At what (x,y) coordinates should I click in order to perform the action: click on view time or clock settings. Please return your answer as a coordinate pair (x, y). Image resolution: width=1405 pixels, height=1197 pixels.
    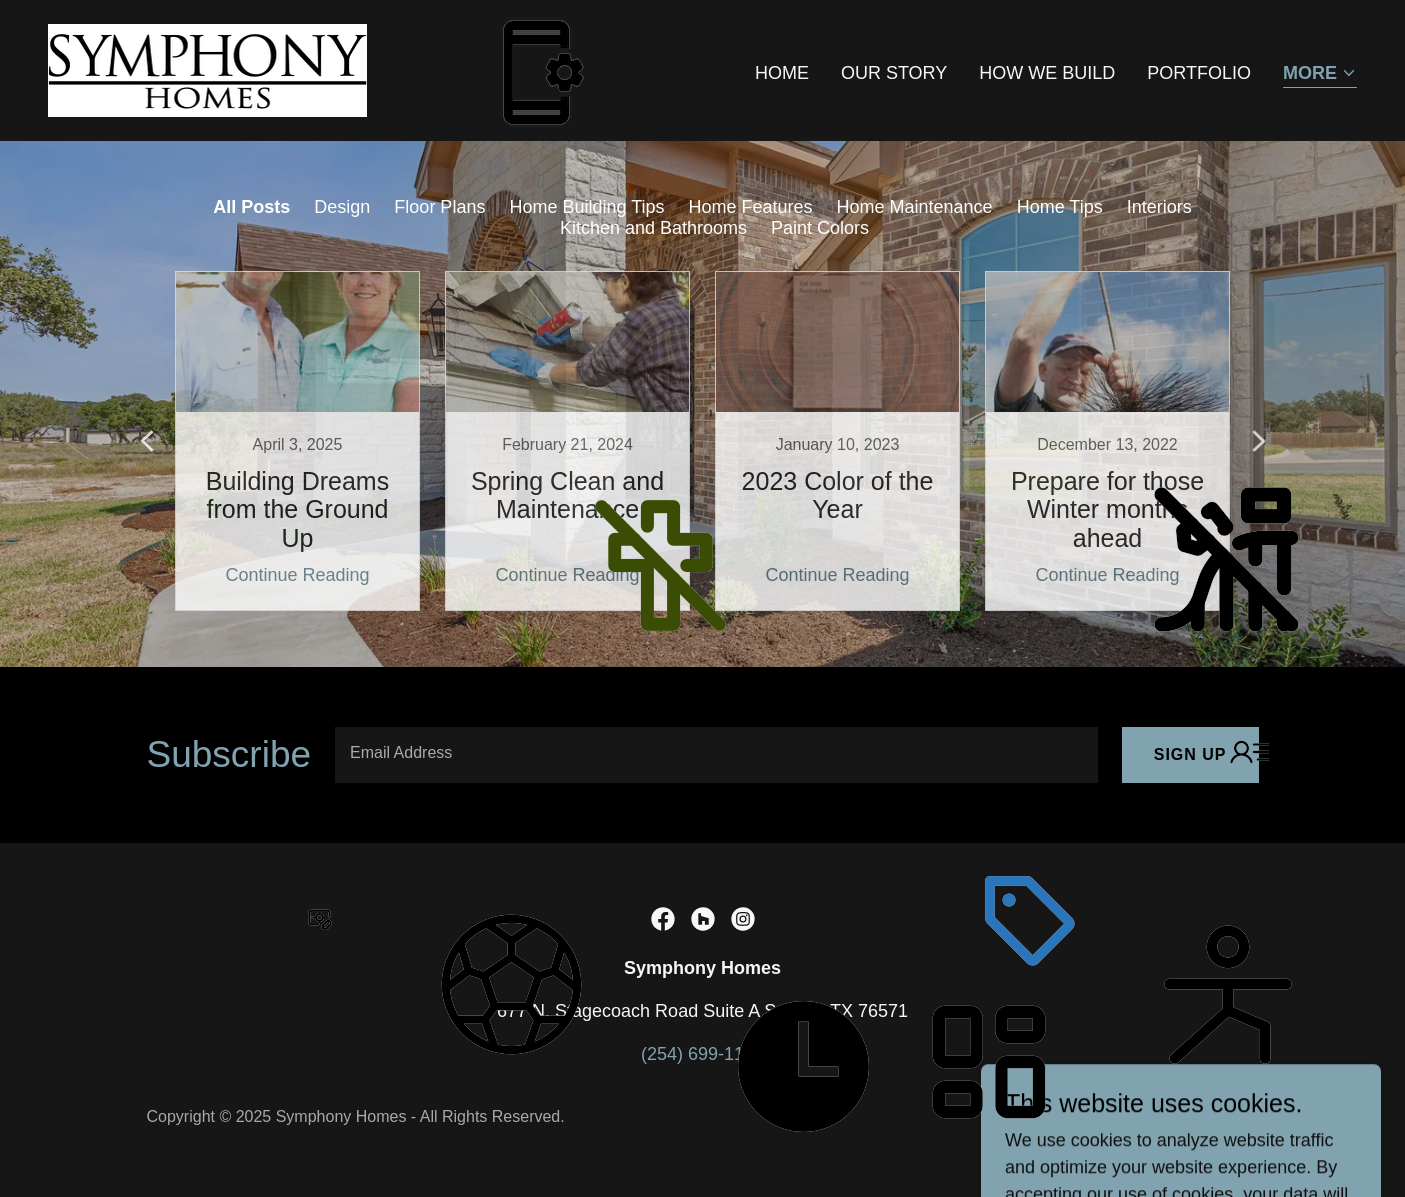
    Looking at the image, I should click on (803, 1066).